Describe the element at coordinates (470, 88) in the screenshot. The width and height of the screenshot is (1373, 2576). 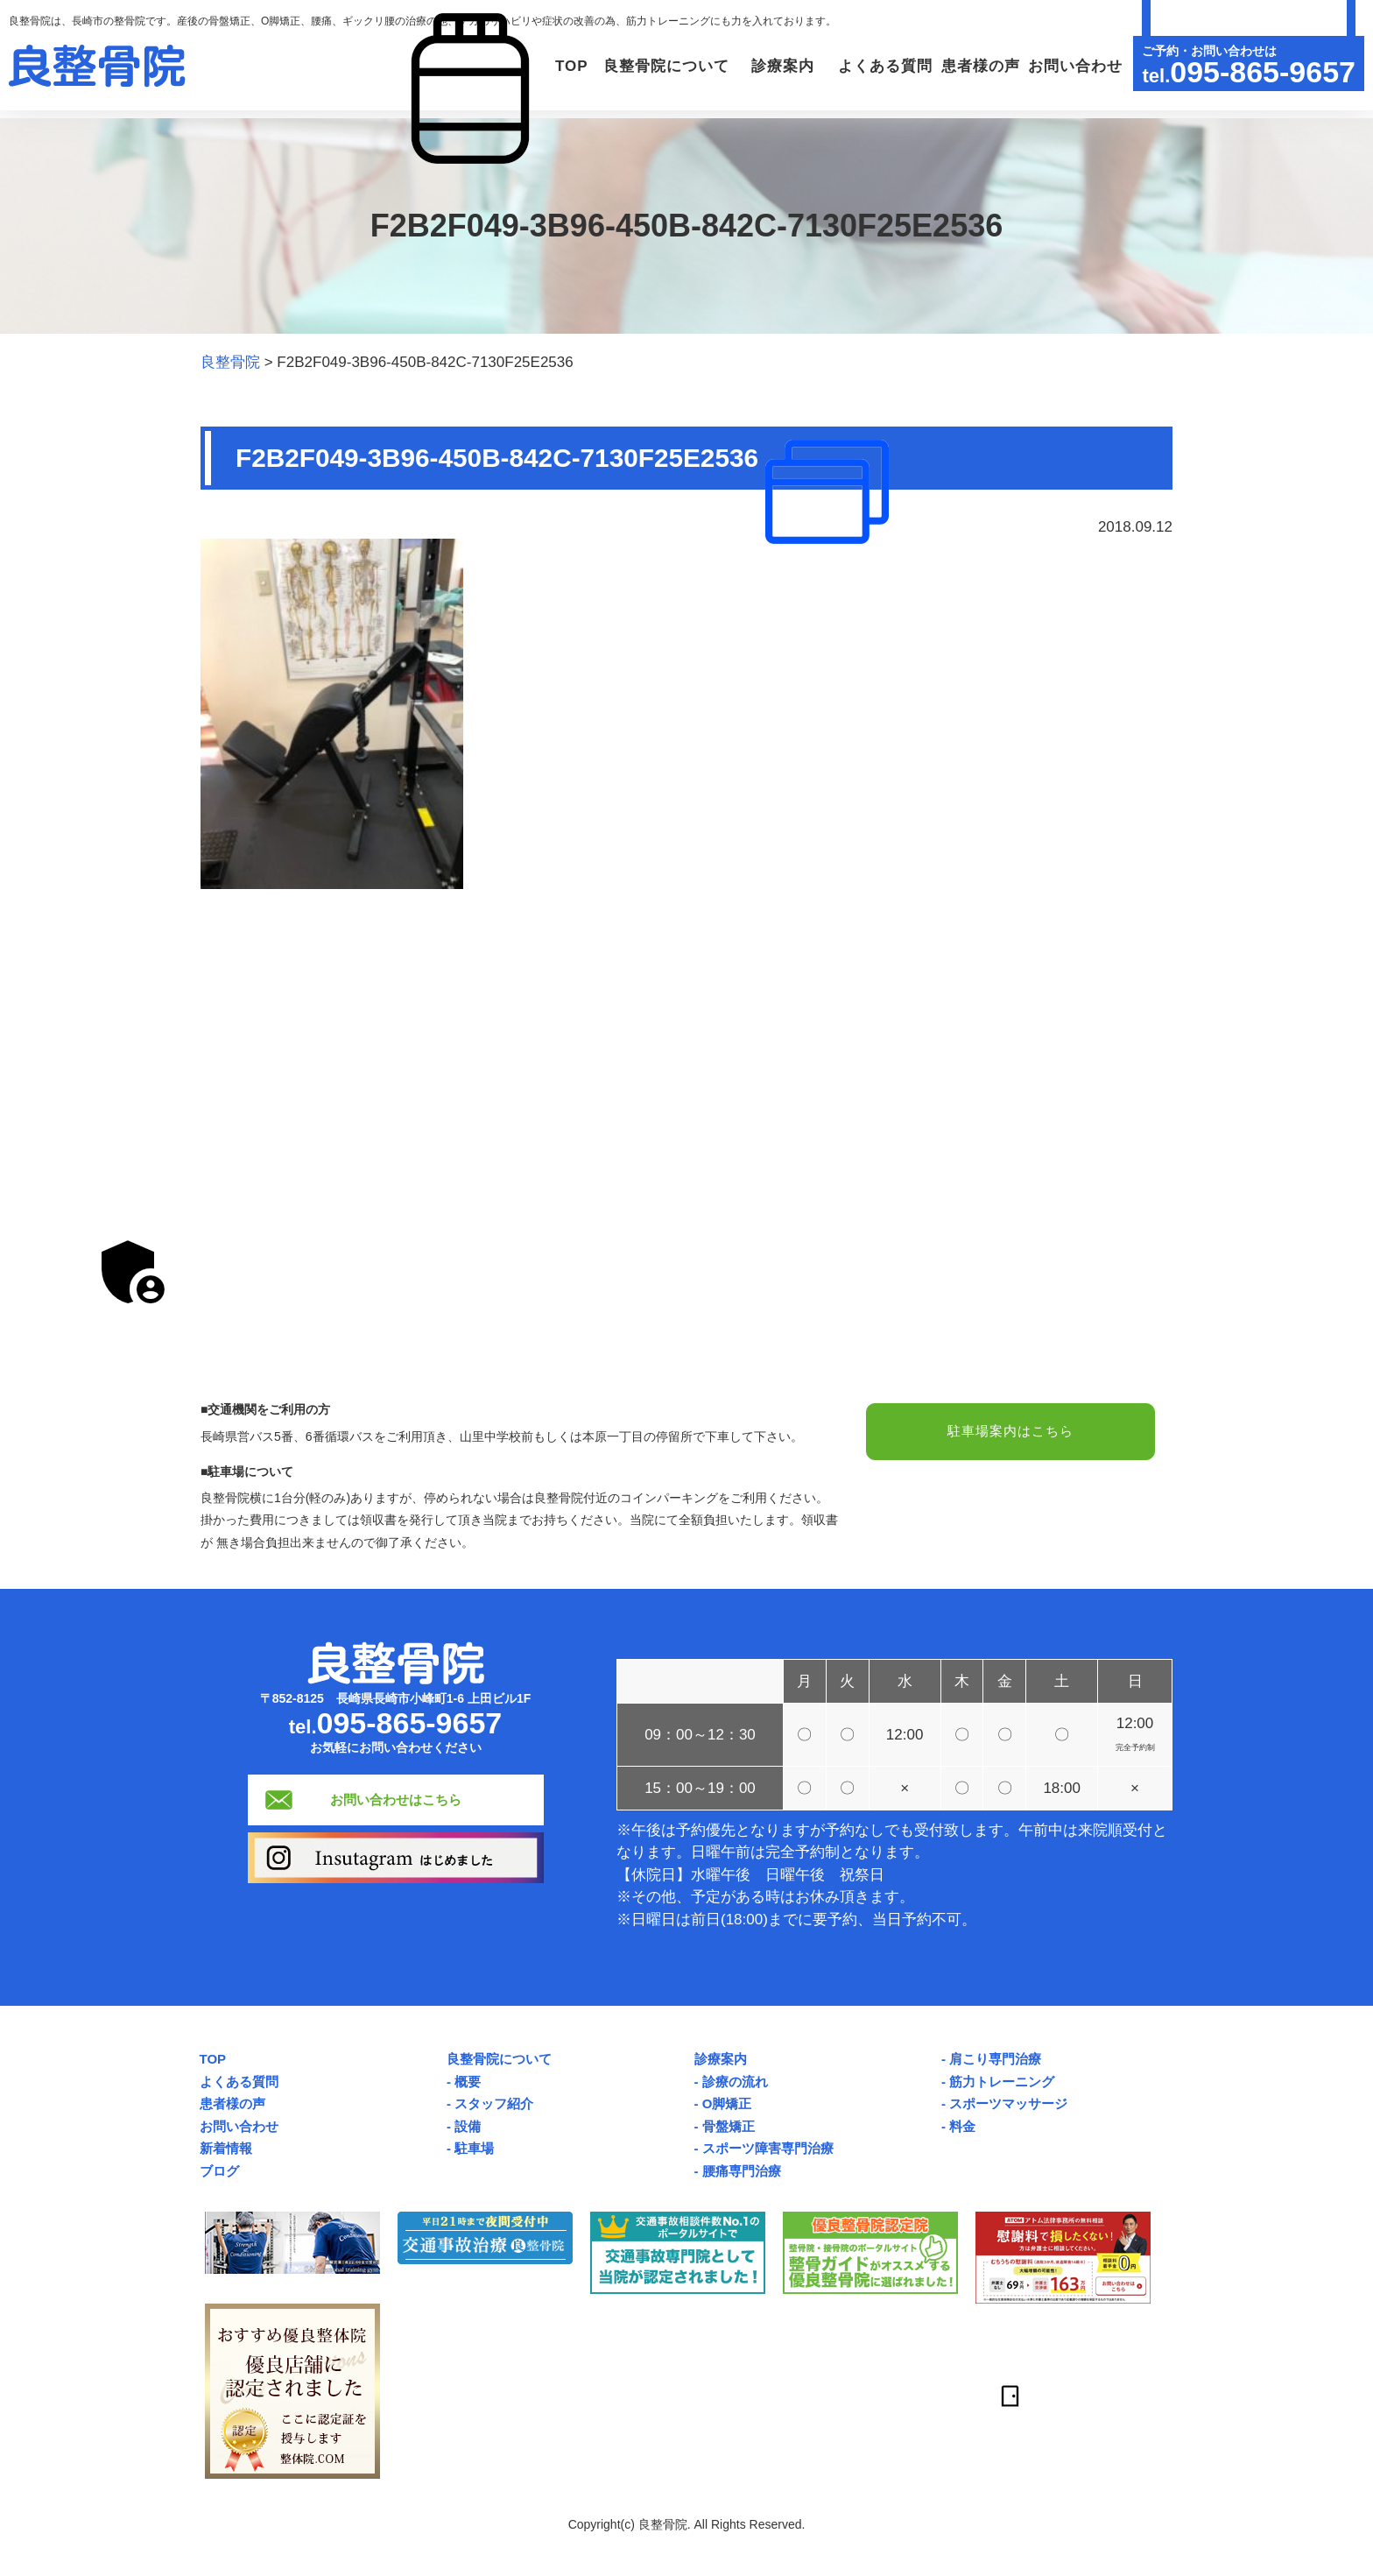
I see `view or manage labeled containers` at that location.